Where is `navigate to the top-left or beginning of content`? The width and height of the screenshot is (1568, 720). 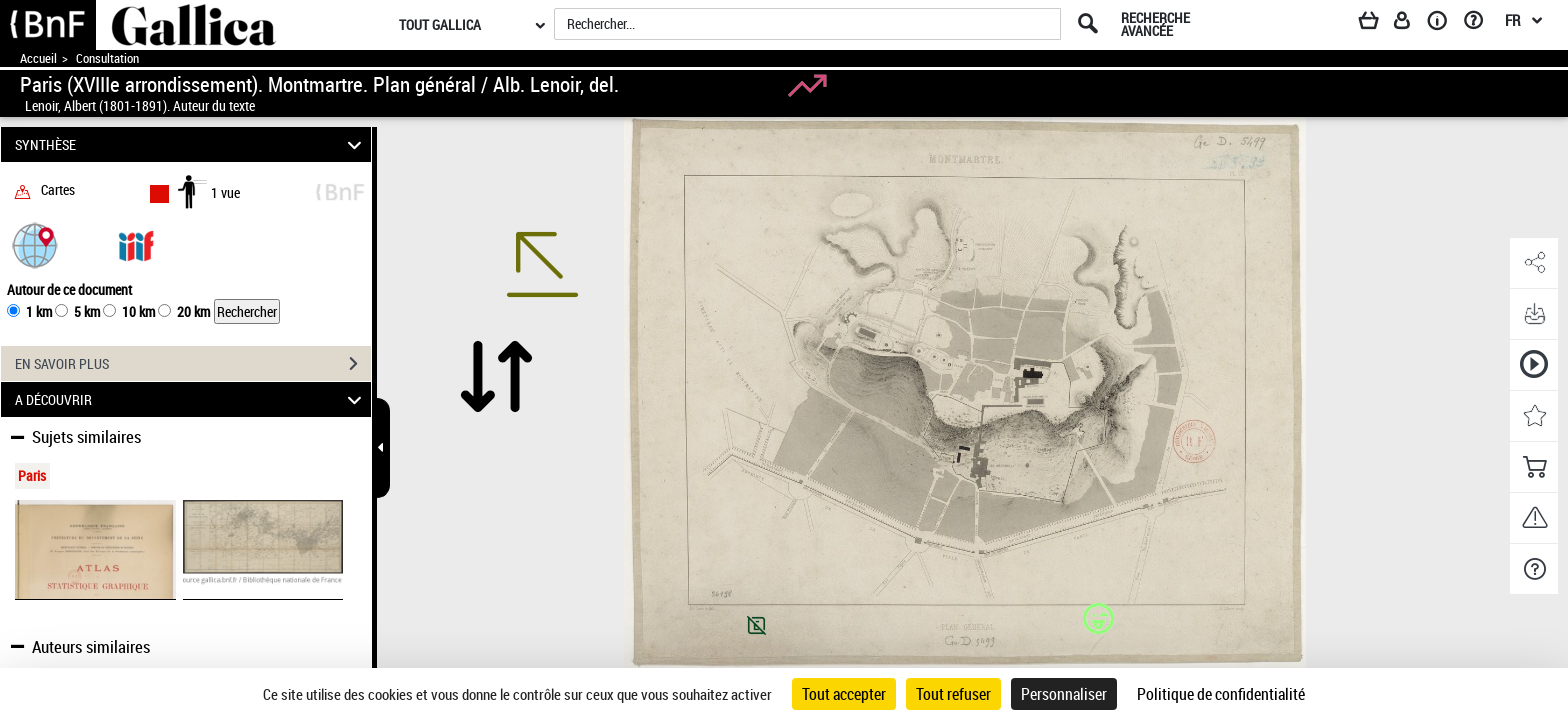
navigate to the top-left or beginning of content is located at coordinates (539, 264).